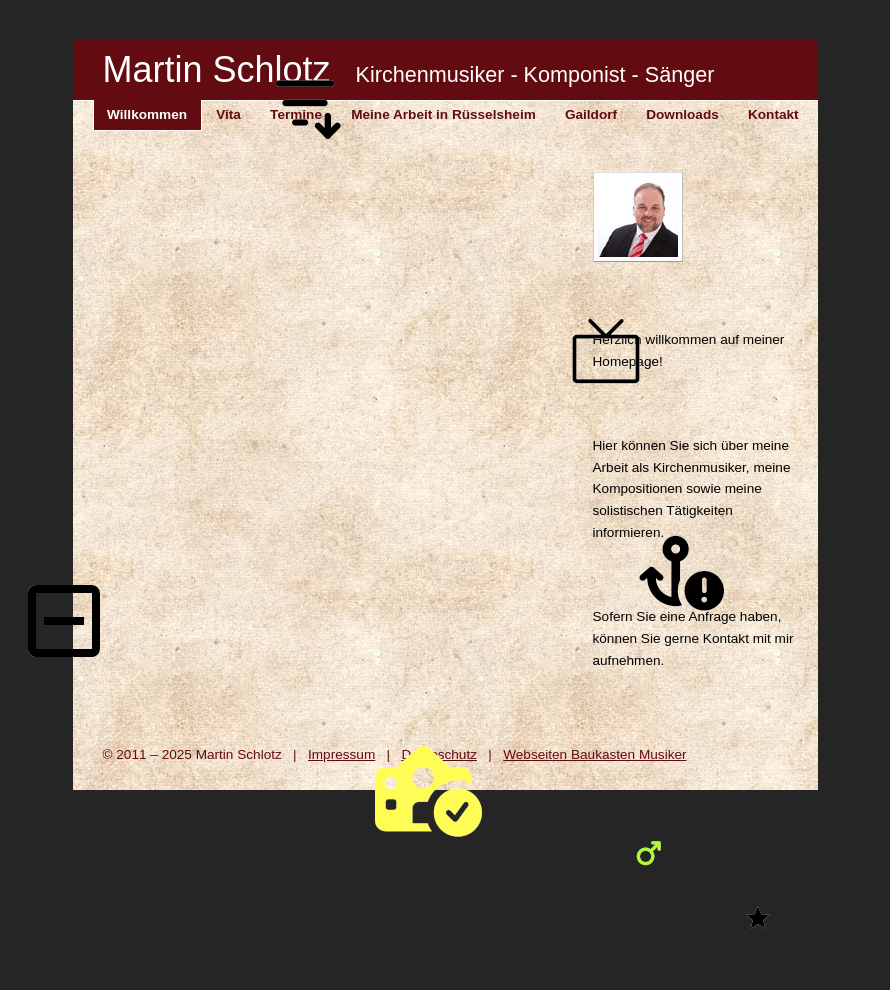 This screenshot has width=890, height=990. I want to click on indicates partial selection in a list, so click(64, 621).